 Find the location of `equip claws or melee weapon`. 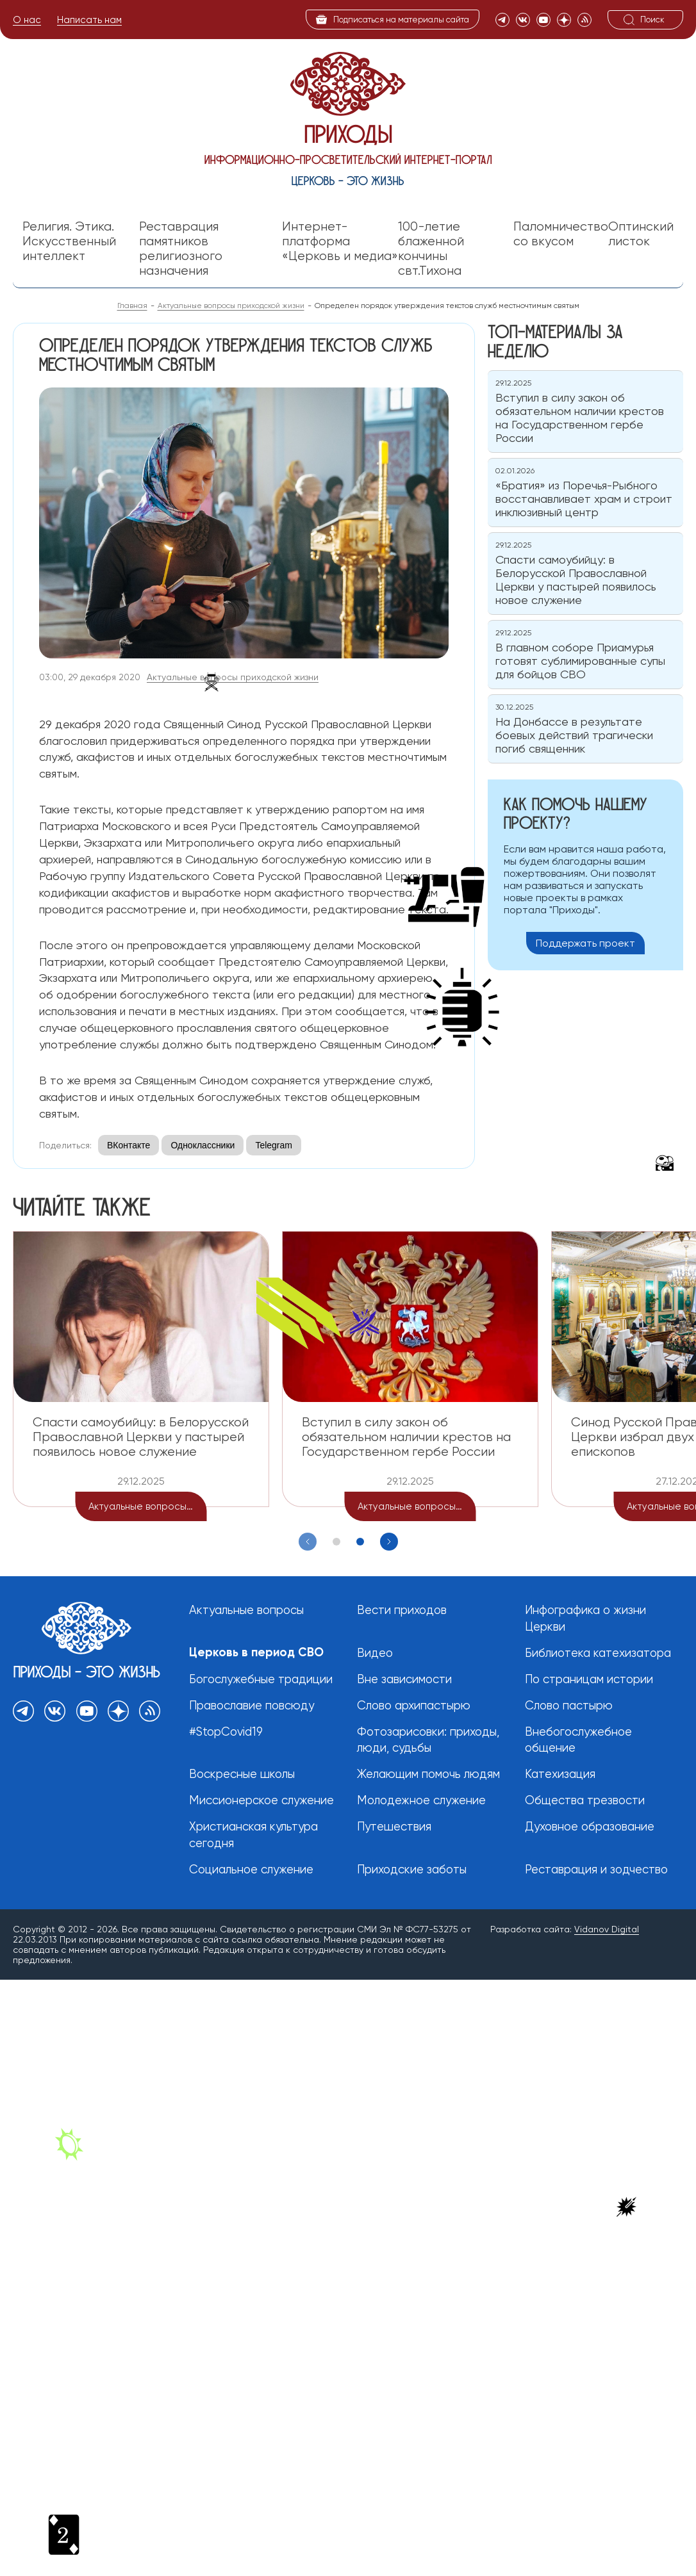

equip claws or melee weapon is located at coordinates (299, 1319).